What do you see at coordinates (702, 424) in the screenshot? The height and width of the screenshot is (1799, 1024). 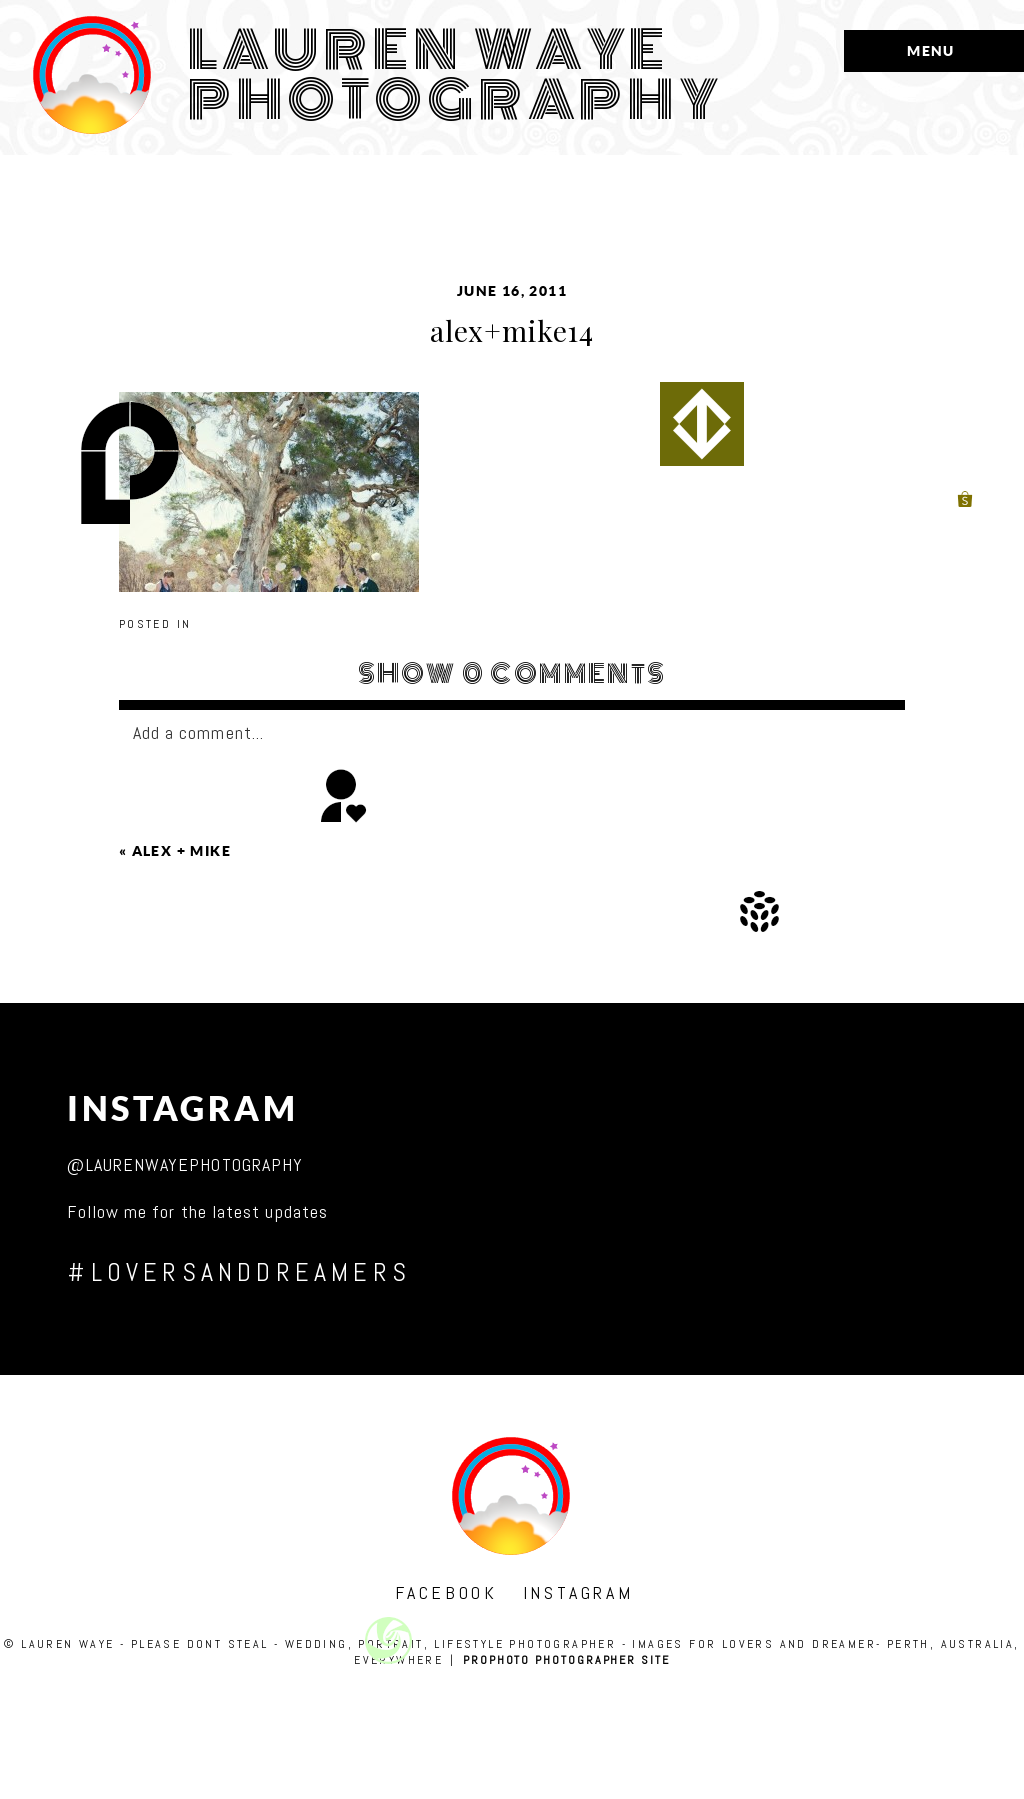 I see `são paulo metro official app or website` at bounding box center [702, 424].